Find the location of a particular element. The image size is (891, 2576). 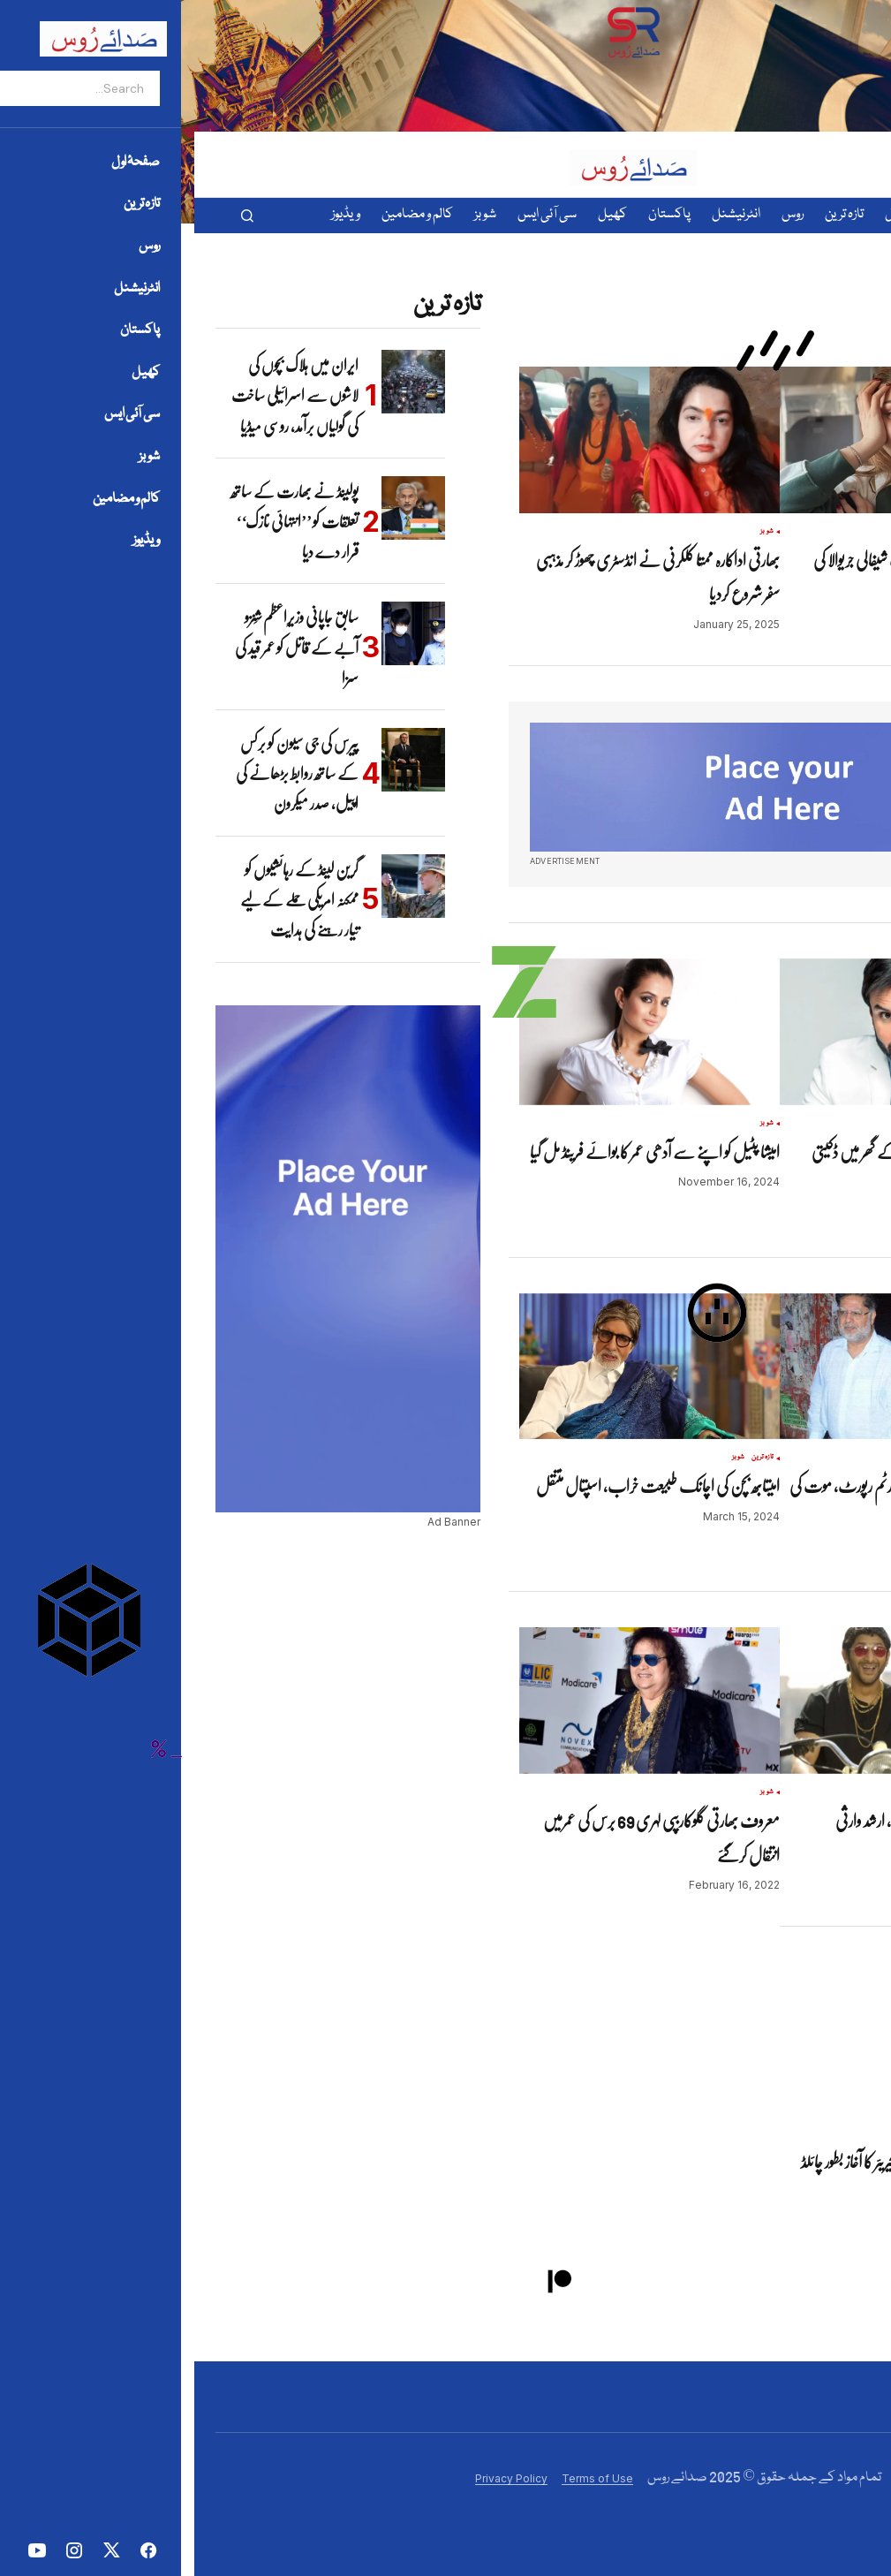

link to patreon profile or page is located at coordinates (559, 2281).